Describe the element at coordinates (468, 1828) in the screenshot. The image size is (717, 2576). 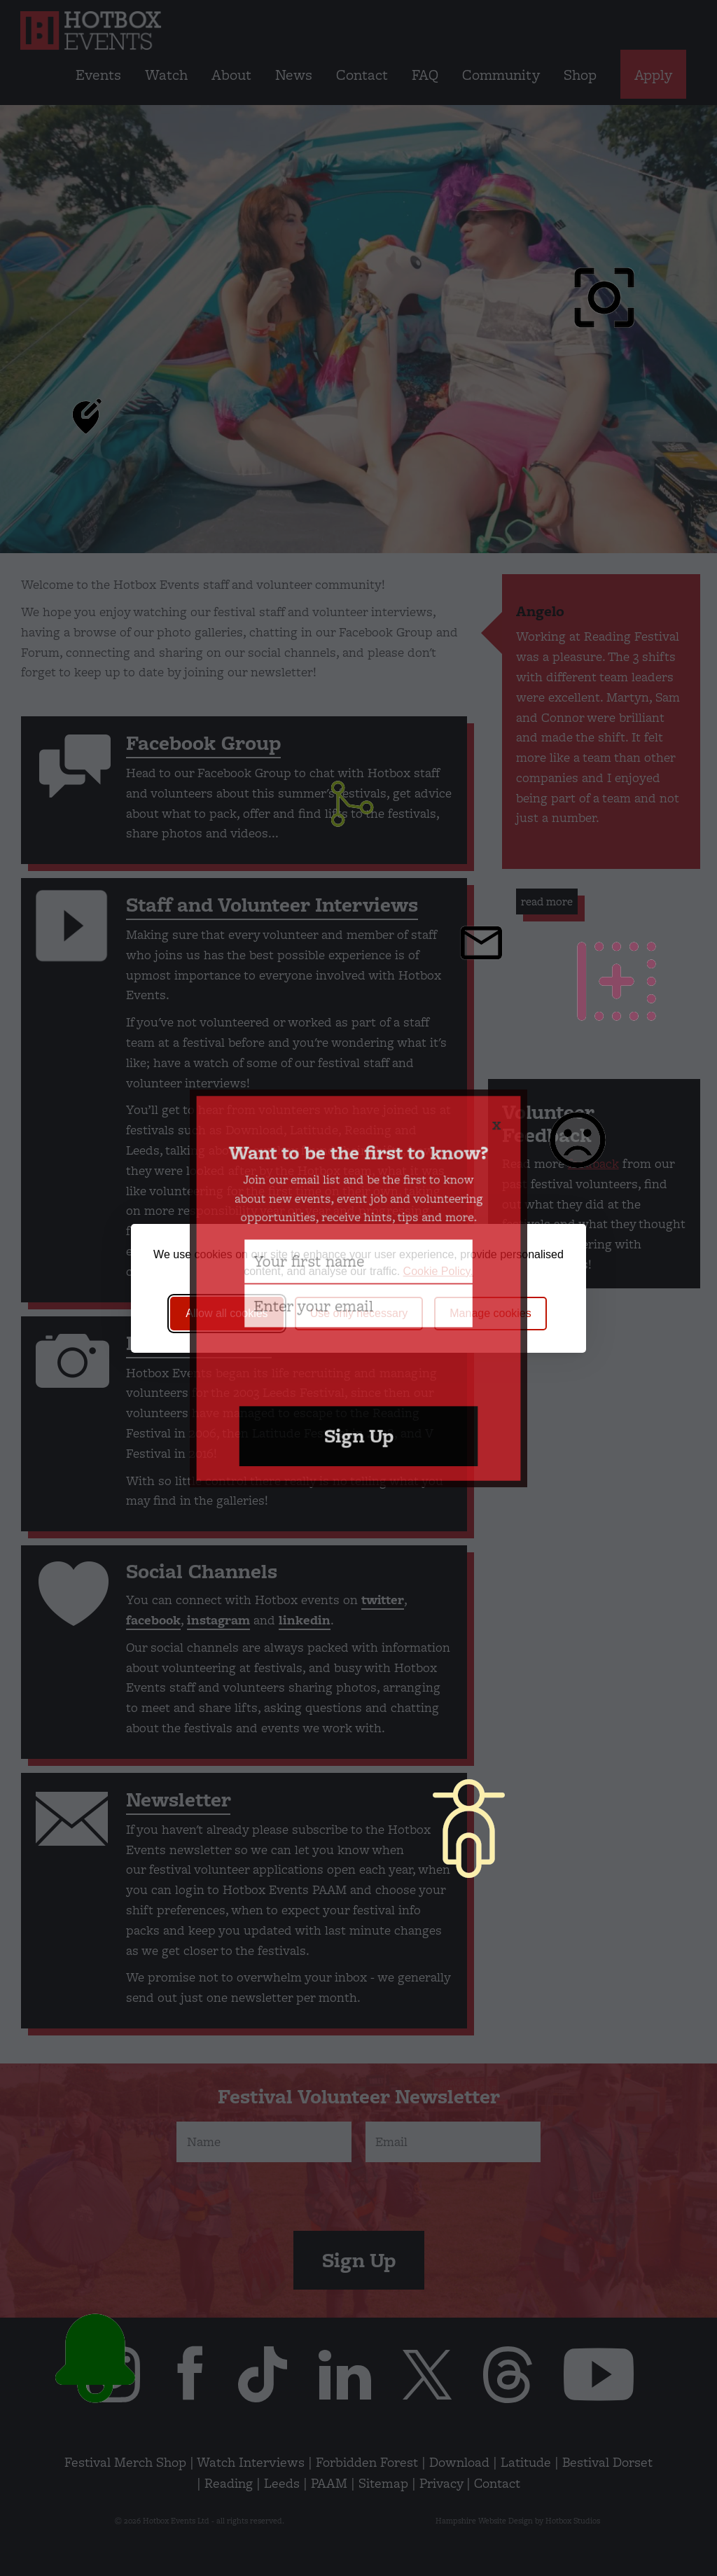
I see `select moped or scooter as transportation mode` at that location.